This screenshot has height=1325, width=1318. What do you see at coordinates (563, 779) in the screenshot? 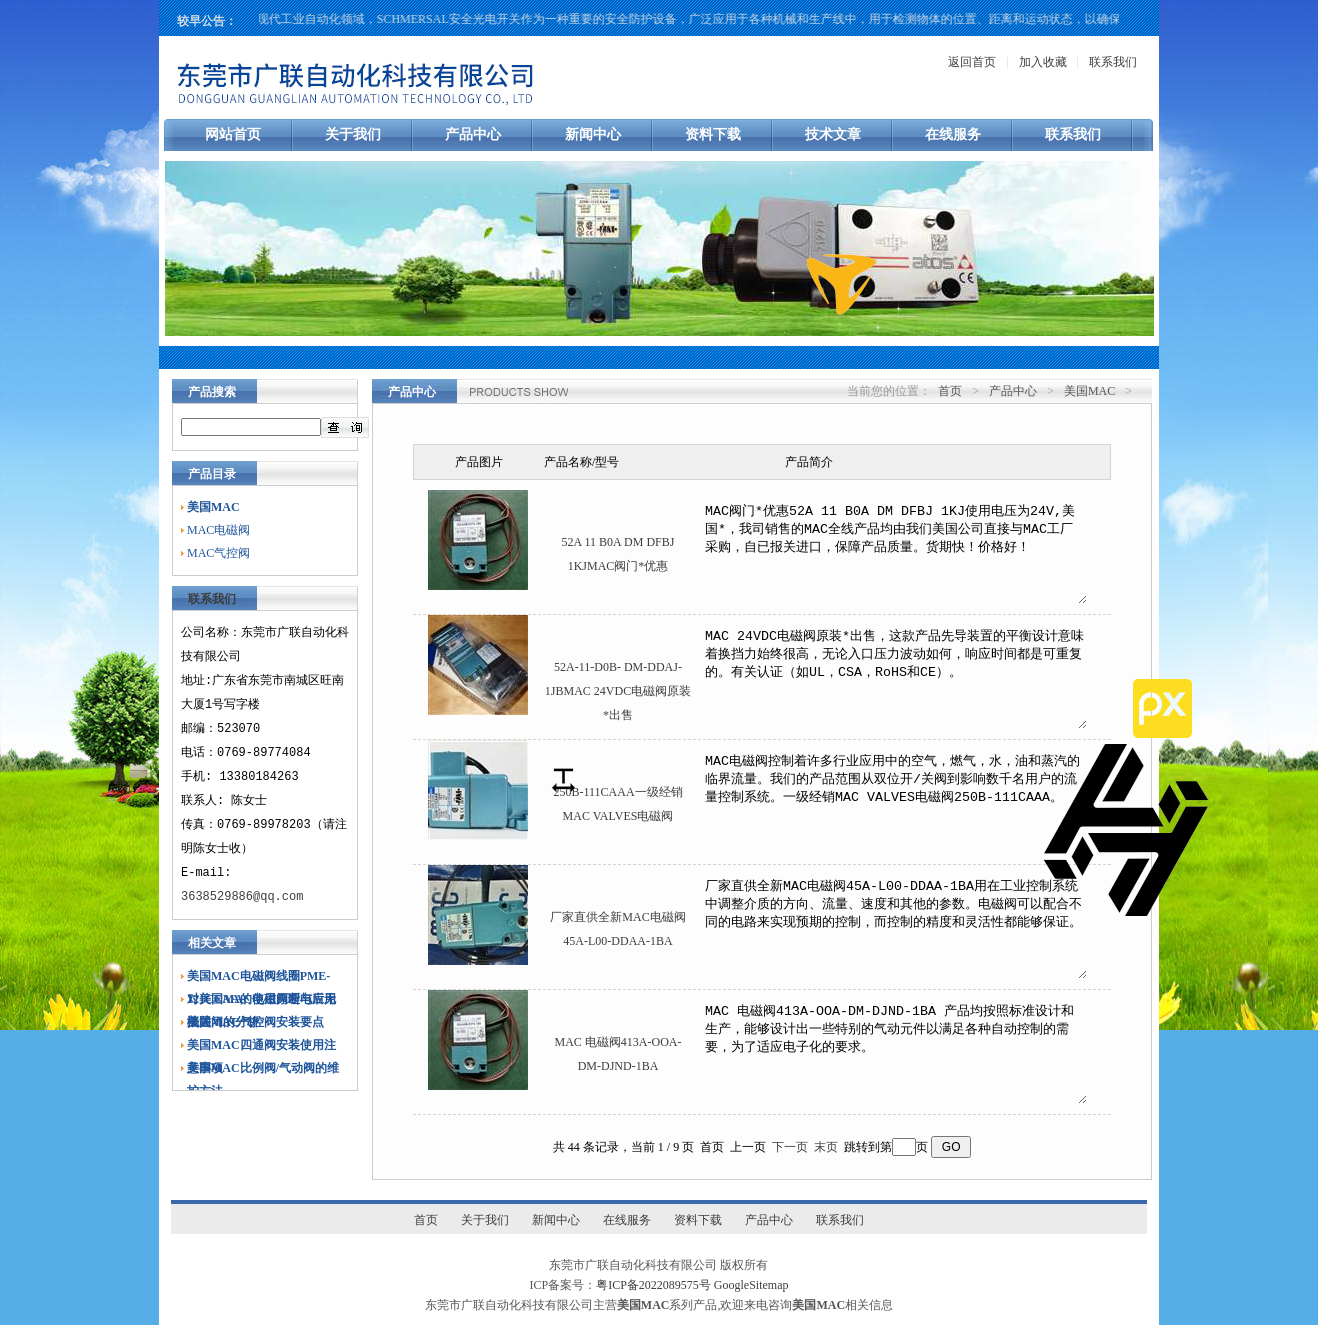
I see `adjust horizontal text spacing or letter tracking` at bounding box center [563, 779].